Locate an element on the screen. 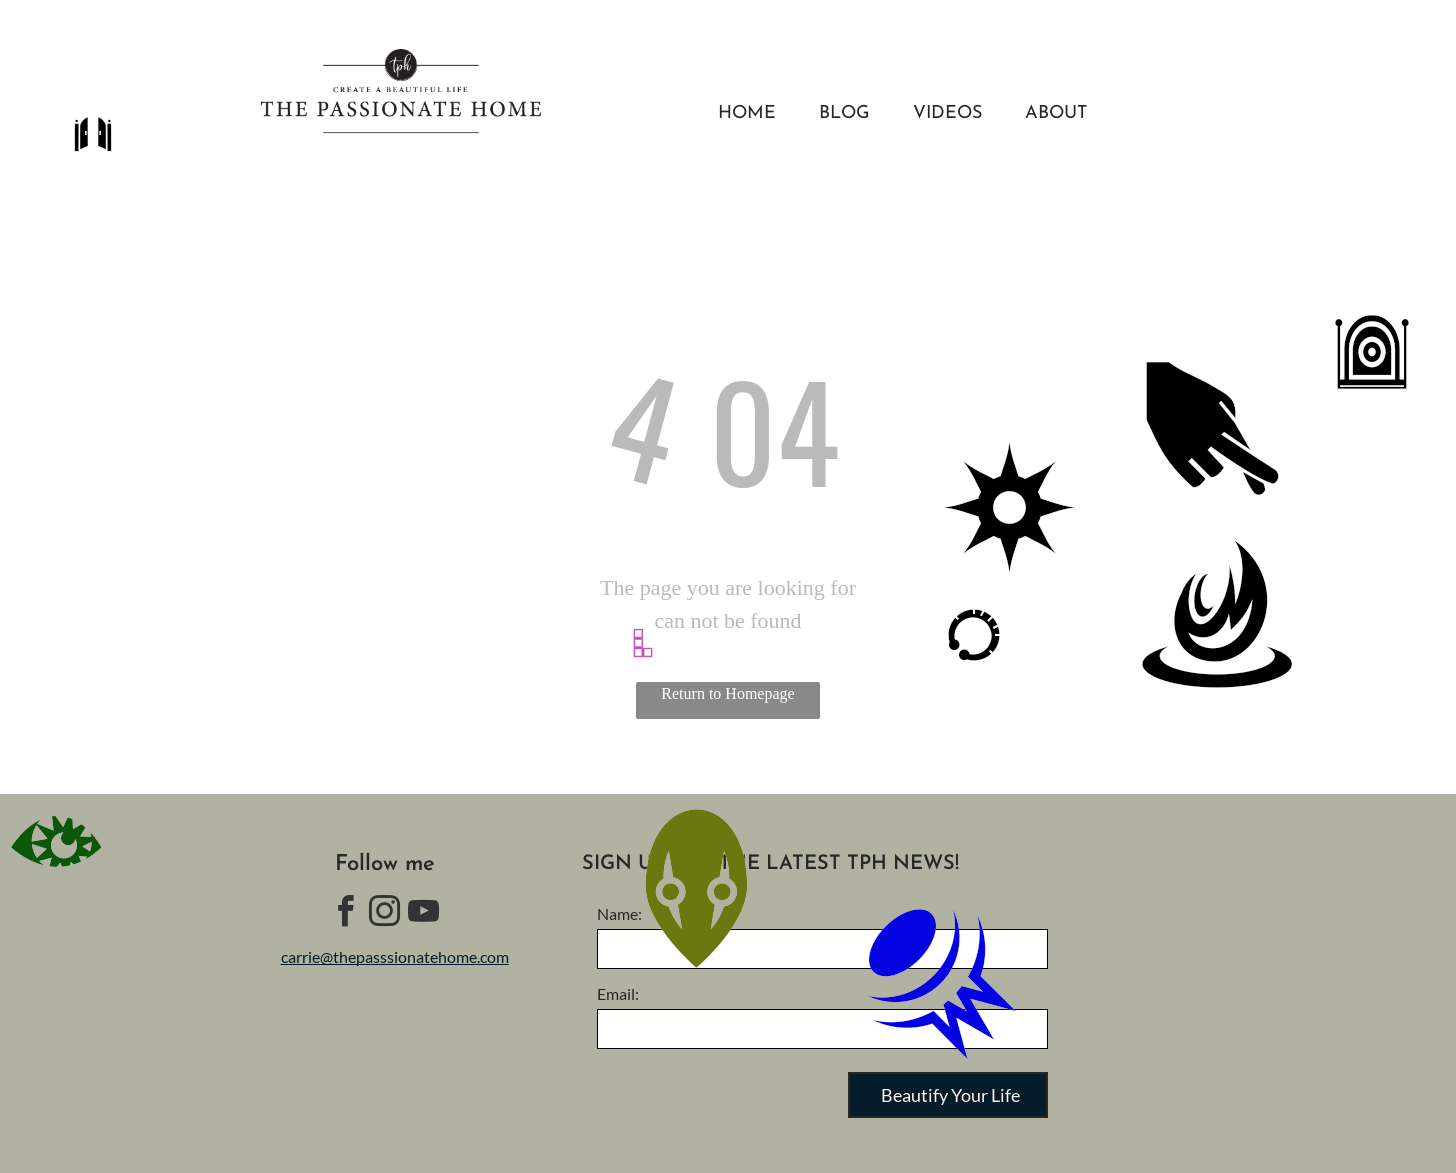 Image resolution: width=1456 pixels, height=1173 pixels. protect or defend eggs in a game is located at coordinates (941, 985).